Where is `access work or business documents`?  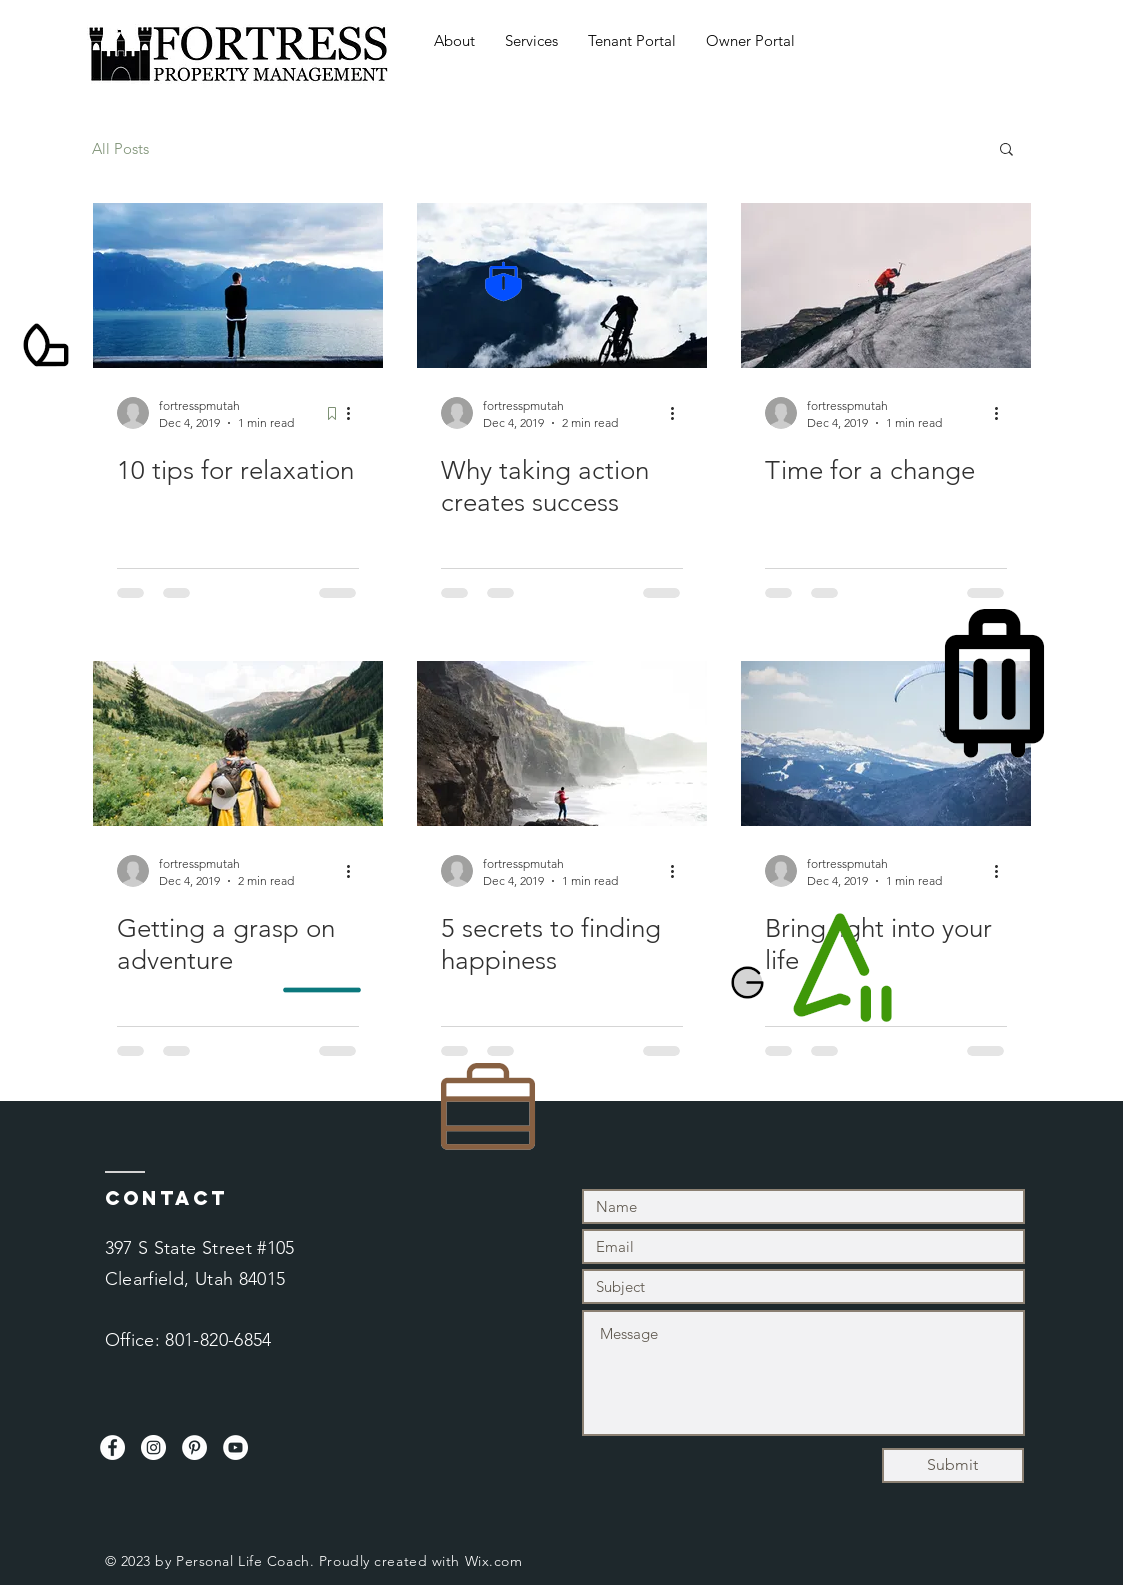 access work or business documents is located at coordinates (488, 1110).